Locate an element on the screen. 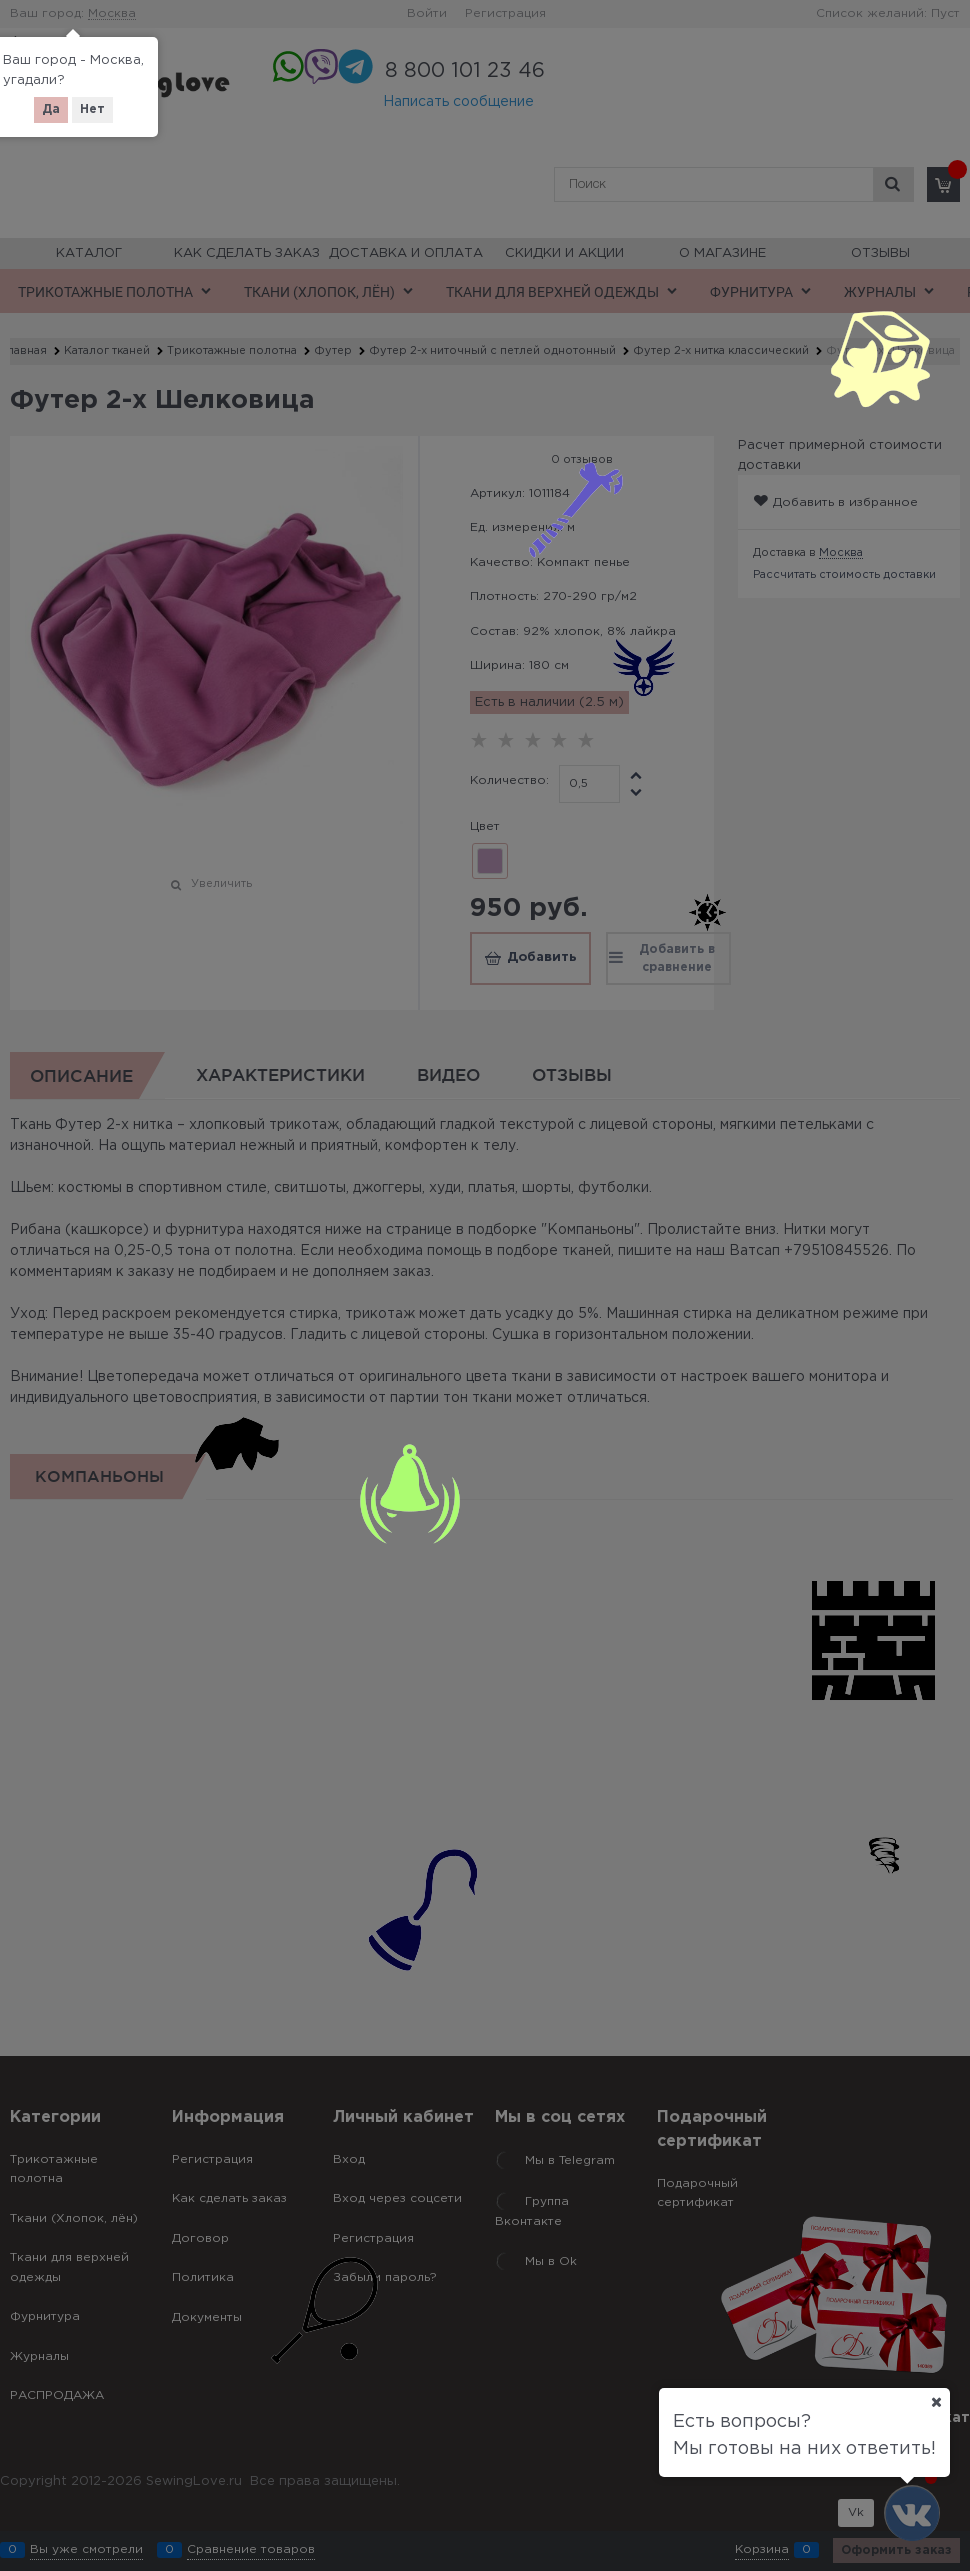  indicates severe weather alert or tornado warning is located at coordinates (884, 1855).